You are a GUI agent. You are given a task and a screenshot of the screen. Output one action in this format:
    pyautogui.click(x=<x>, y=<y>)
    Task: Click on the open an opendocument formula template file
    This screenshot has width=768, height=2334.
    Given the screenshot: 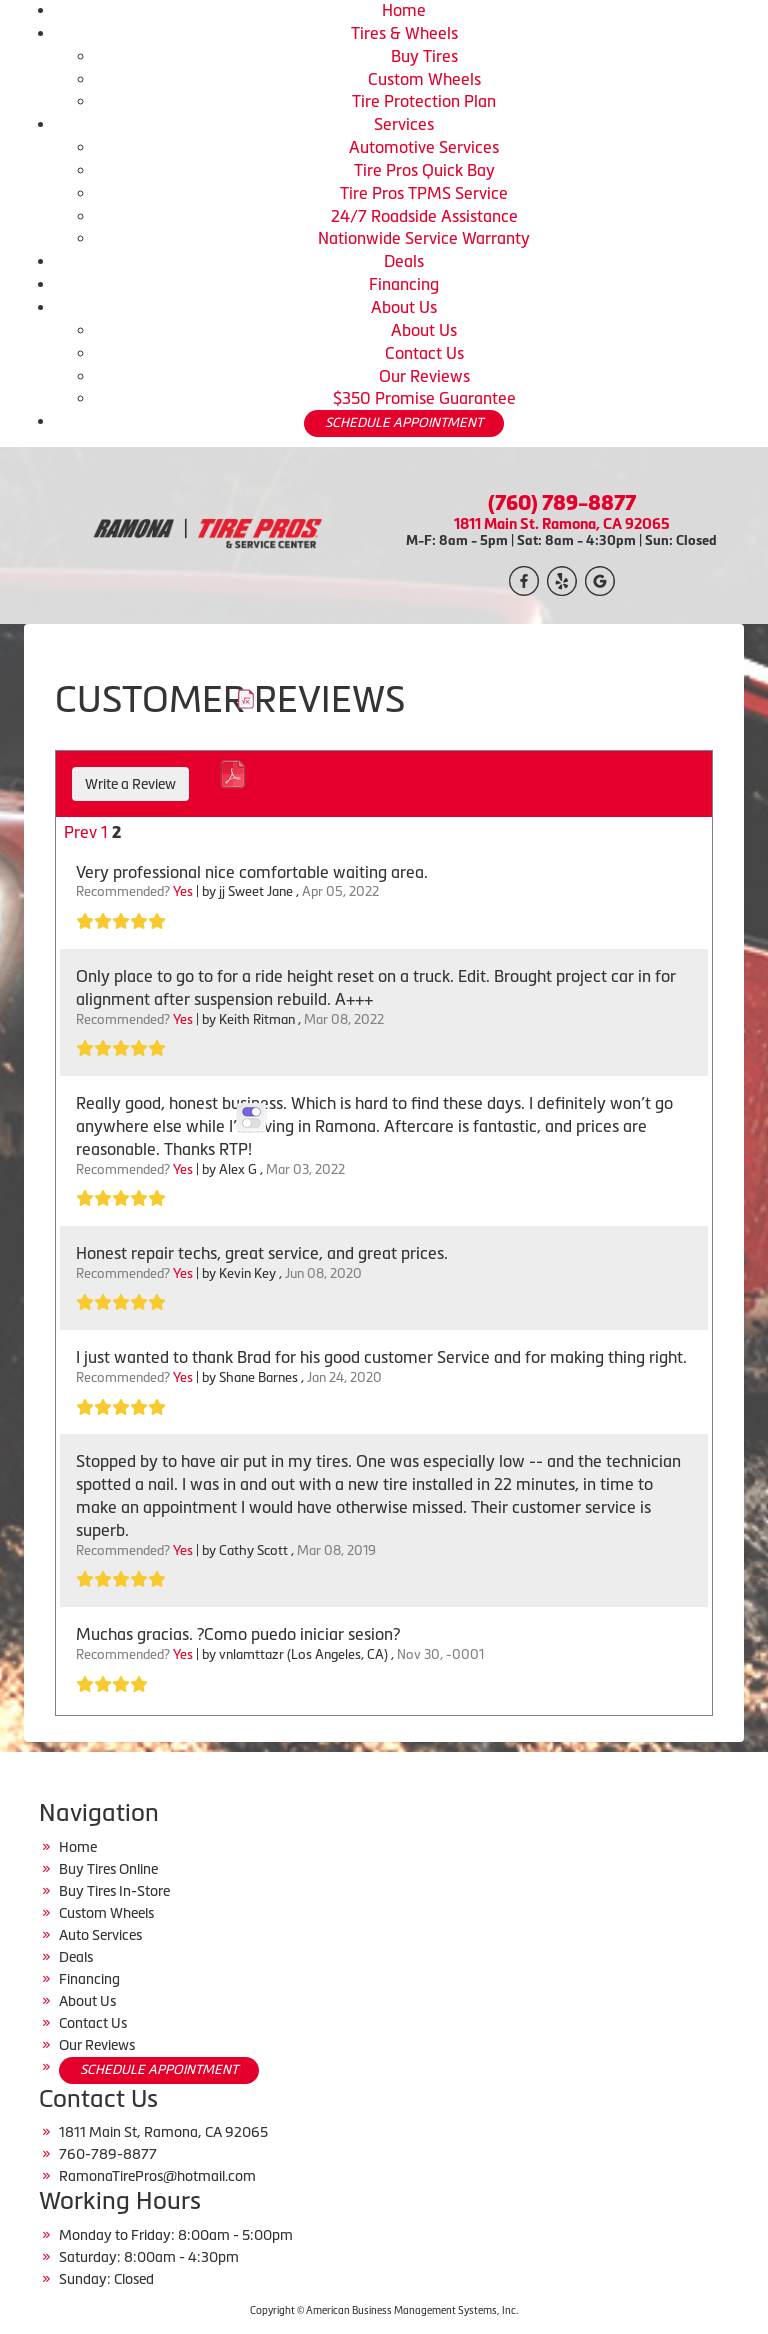 What is the action you would take?
    pyautogui.click(x=246, y=699)
    